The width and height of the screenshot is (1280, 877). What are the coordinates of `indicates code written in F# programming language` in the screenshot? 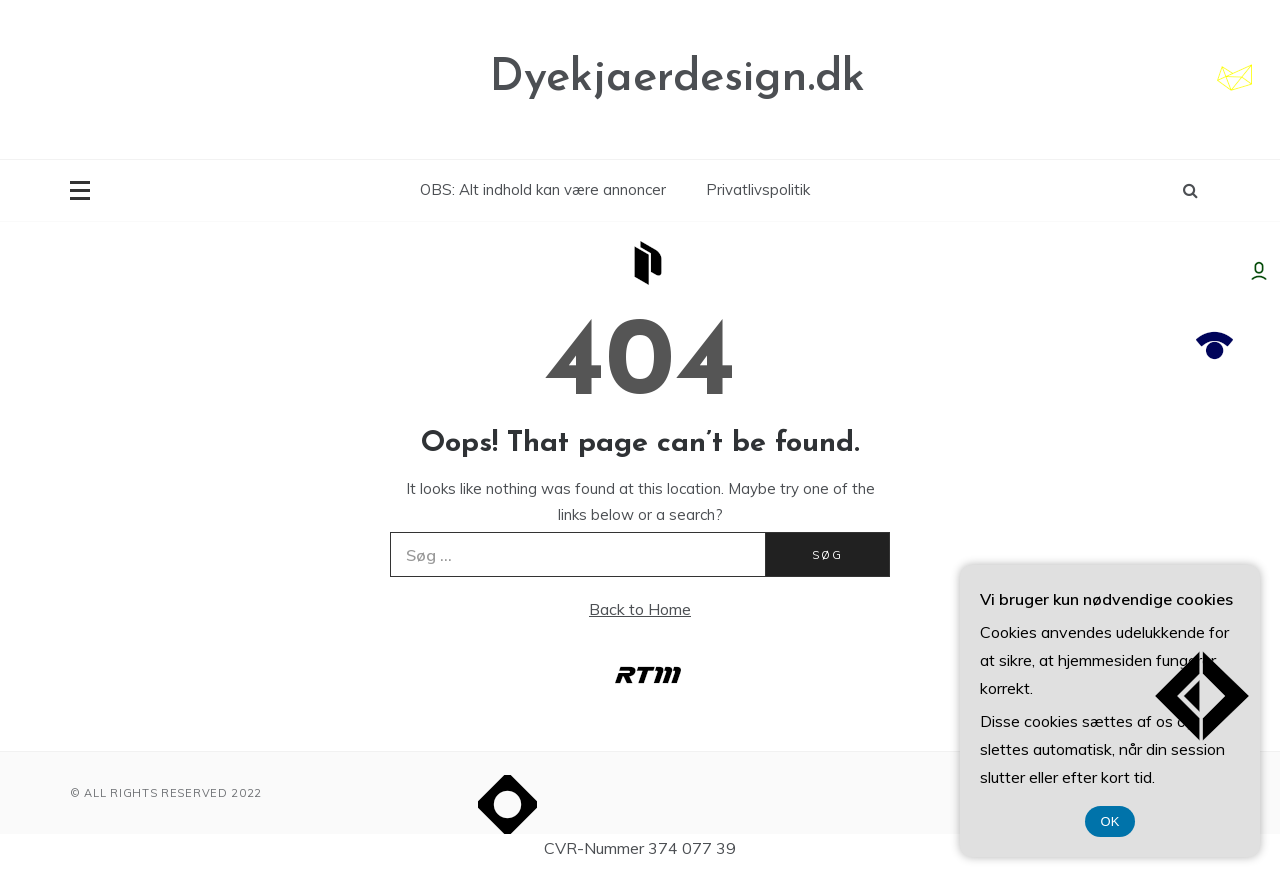 It's located at (1202, 696).